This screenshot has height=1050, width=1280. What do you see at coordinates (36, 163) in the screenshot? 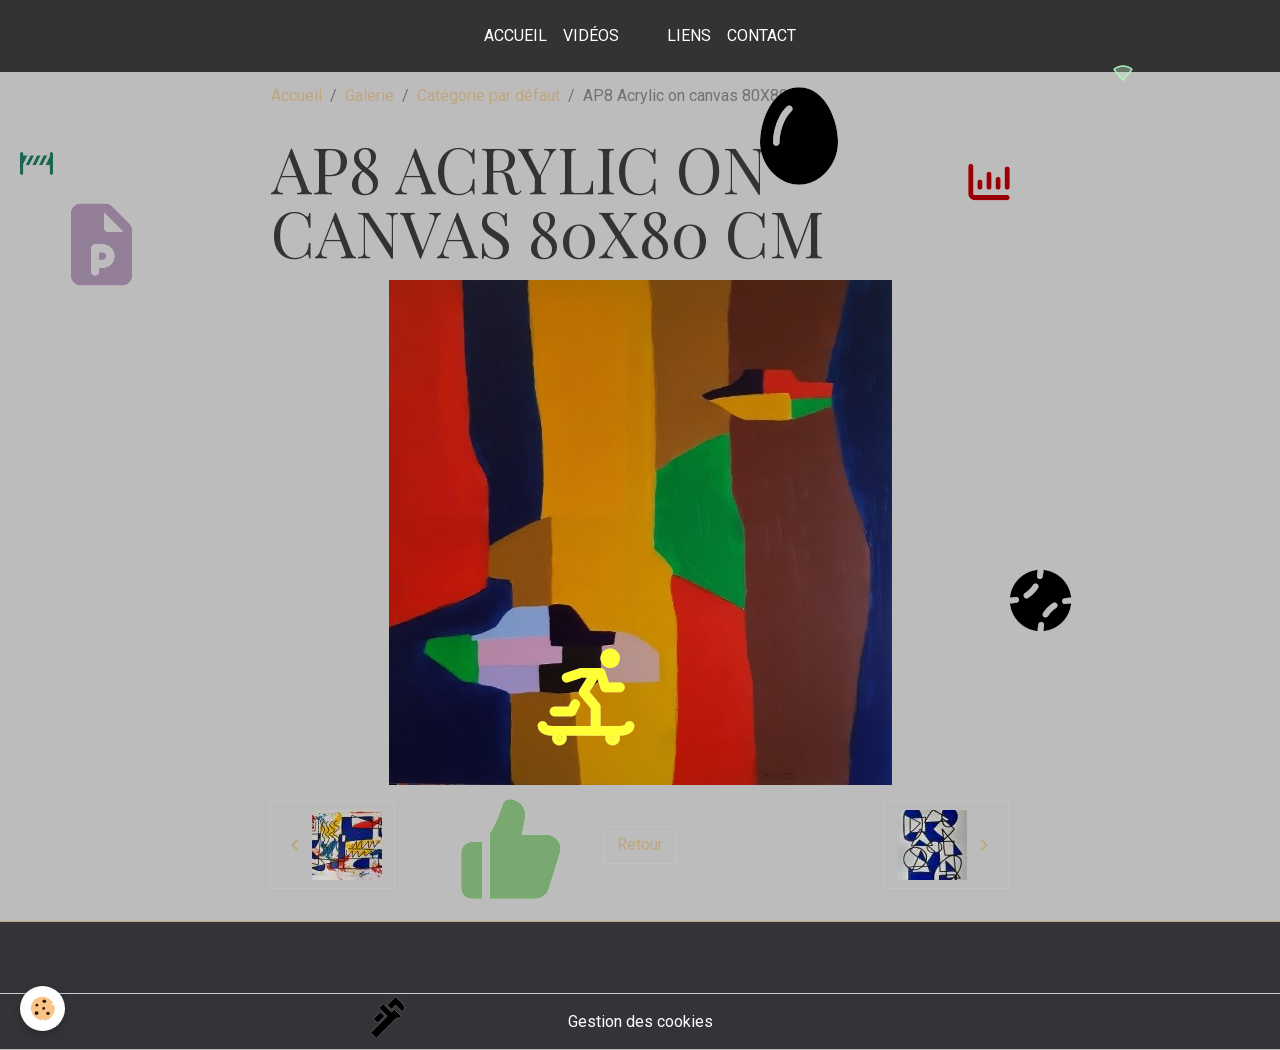
I see `indicates a road closure or blocked route` at bounding box center [36, 163].